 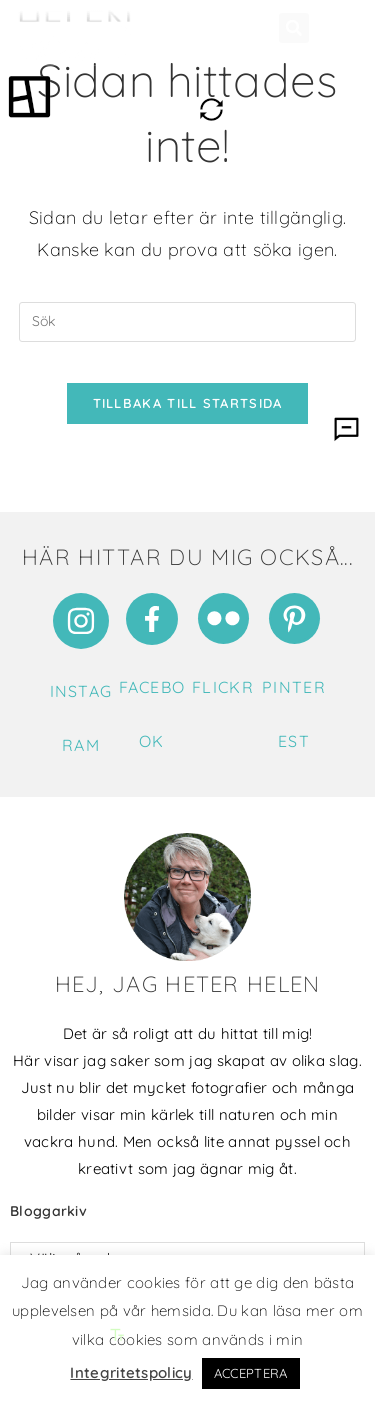 I want to click on create a photo collage, so click(x=29, y=96).